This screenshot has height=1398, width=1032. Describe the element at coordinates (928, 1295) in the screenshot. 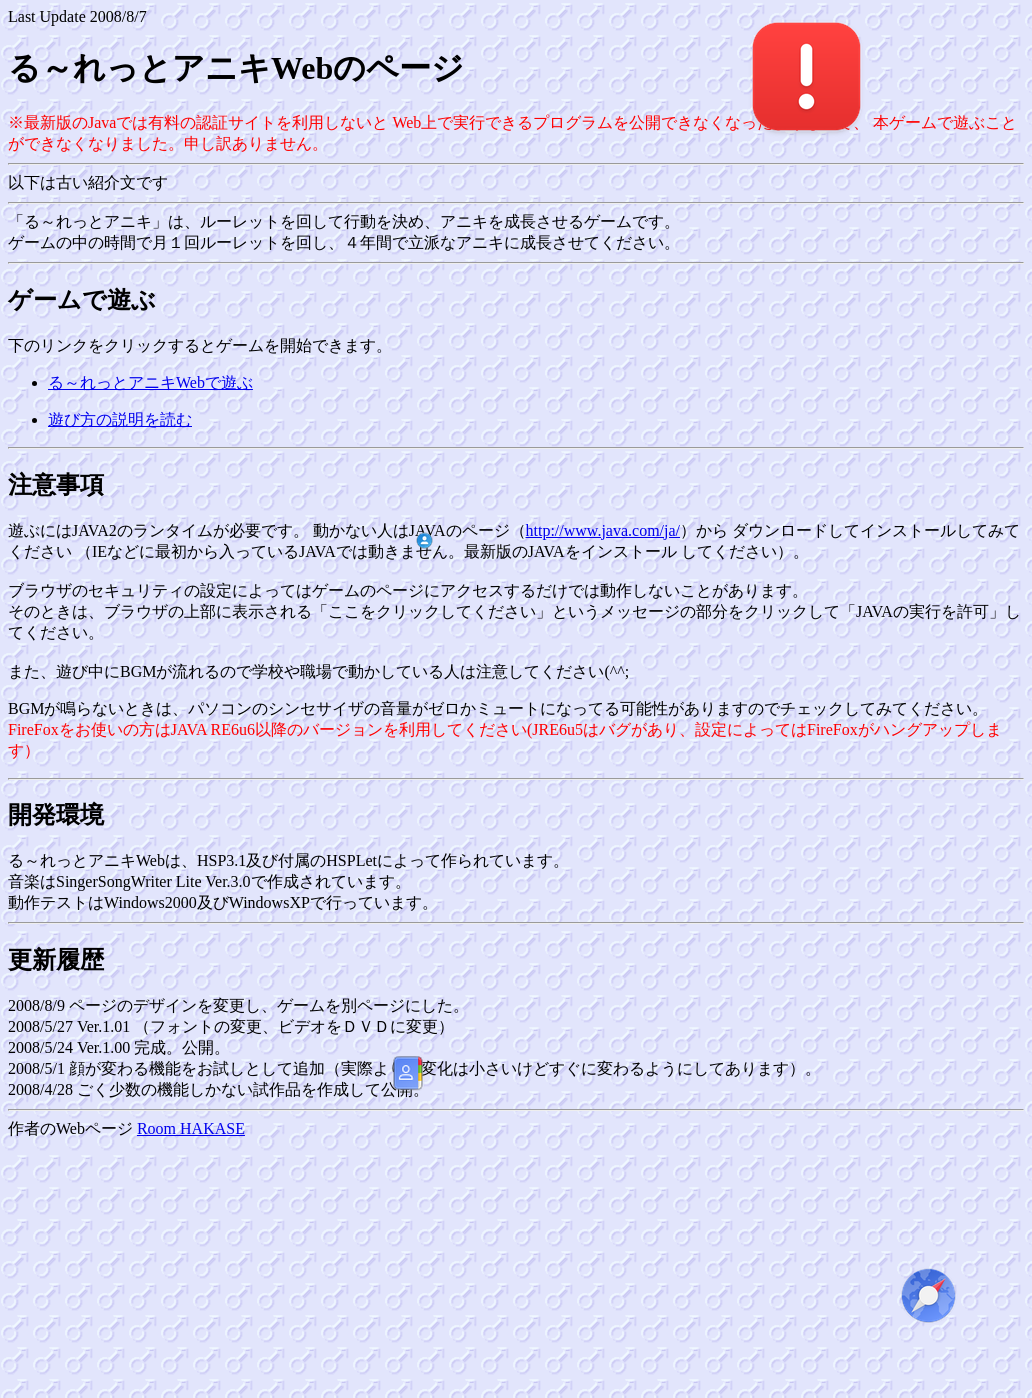

I see `open the web browser` at that location.